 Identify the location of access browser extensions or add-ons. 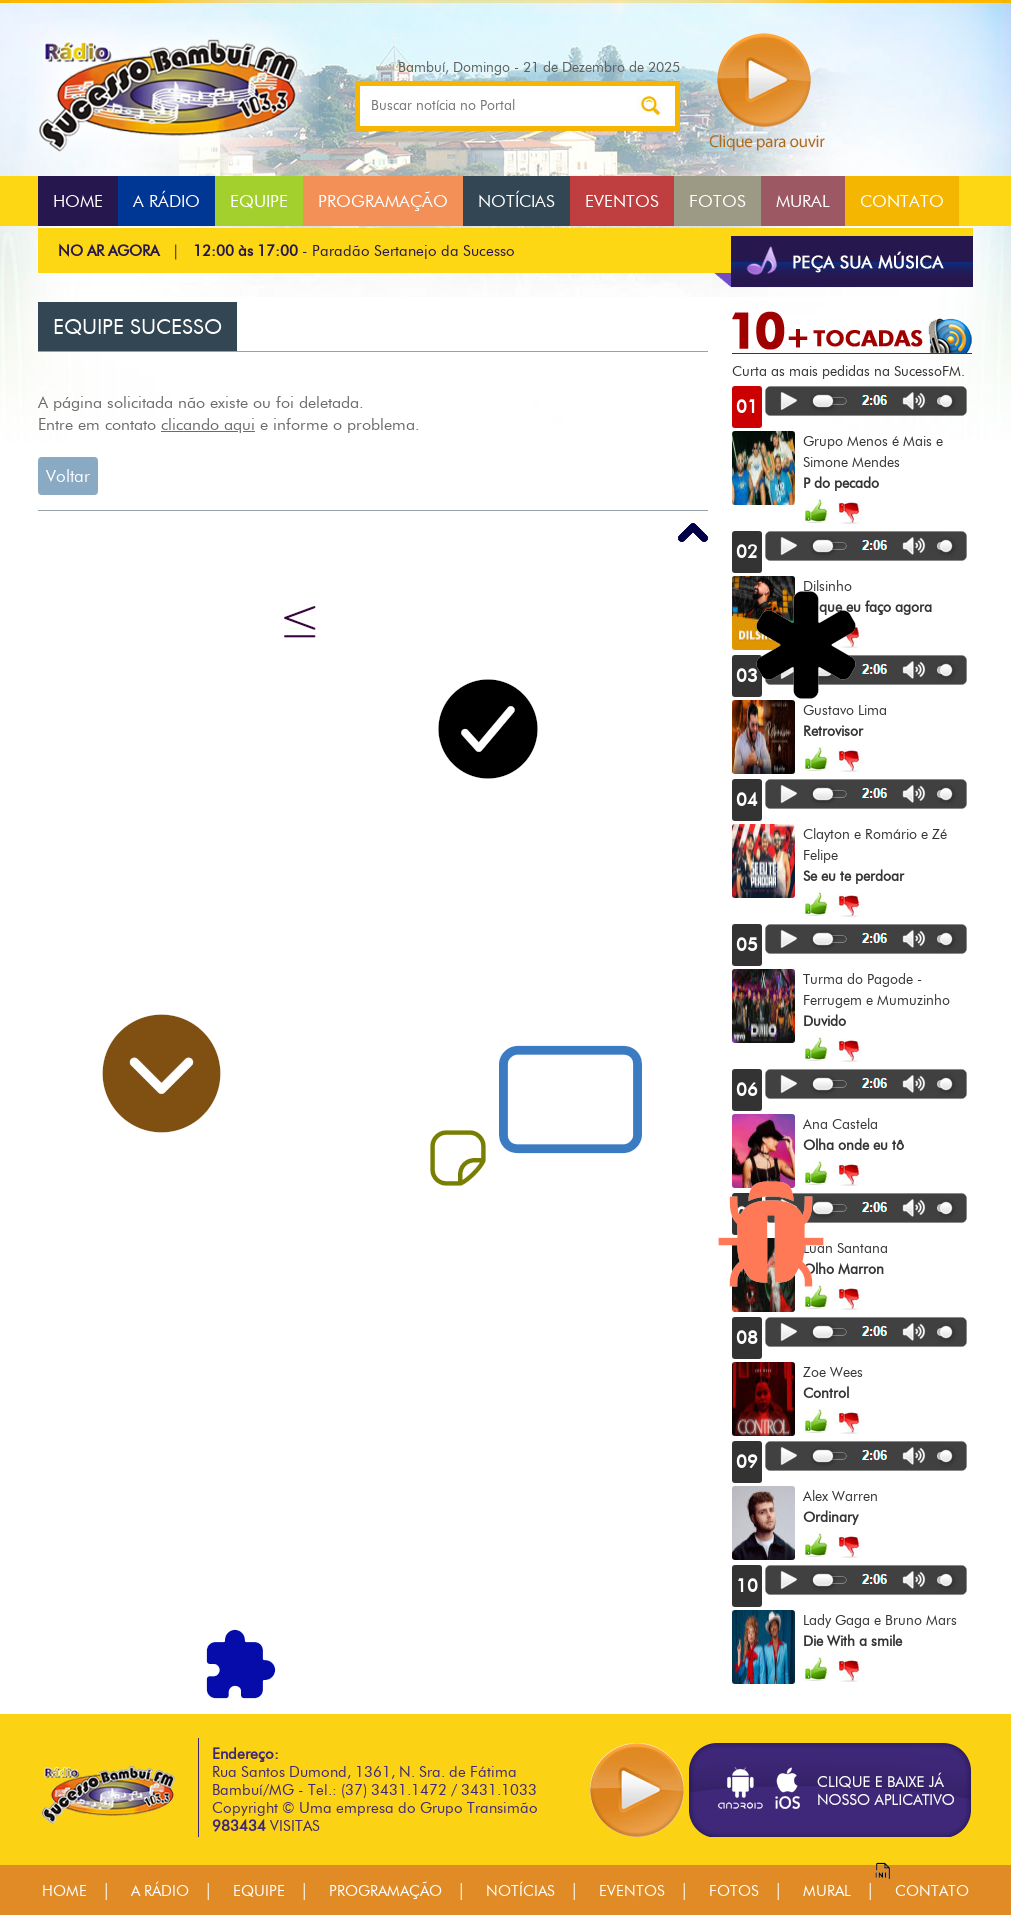
(241, 1664).